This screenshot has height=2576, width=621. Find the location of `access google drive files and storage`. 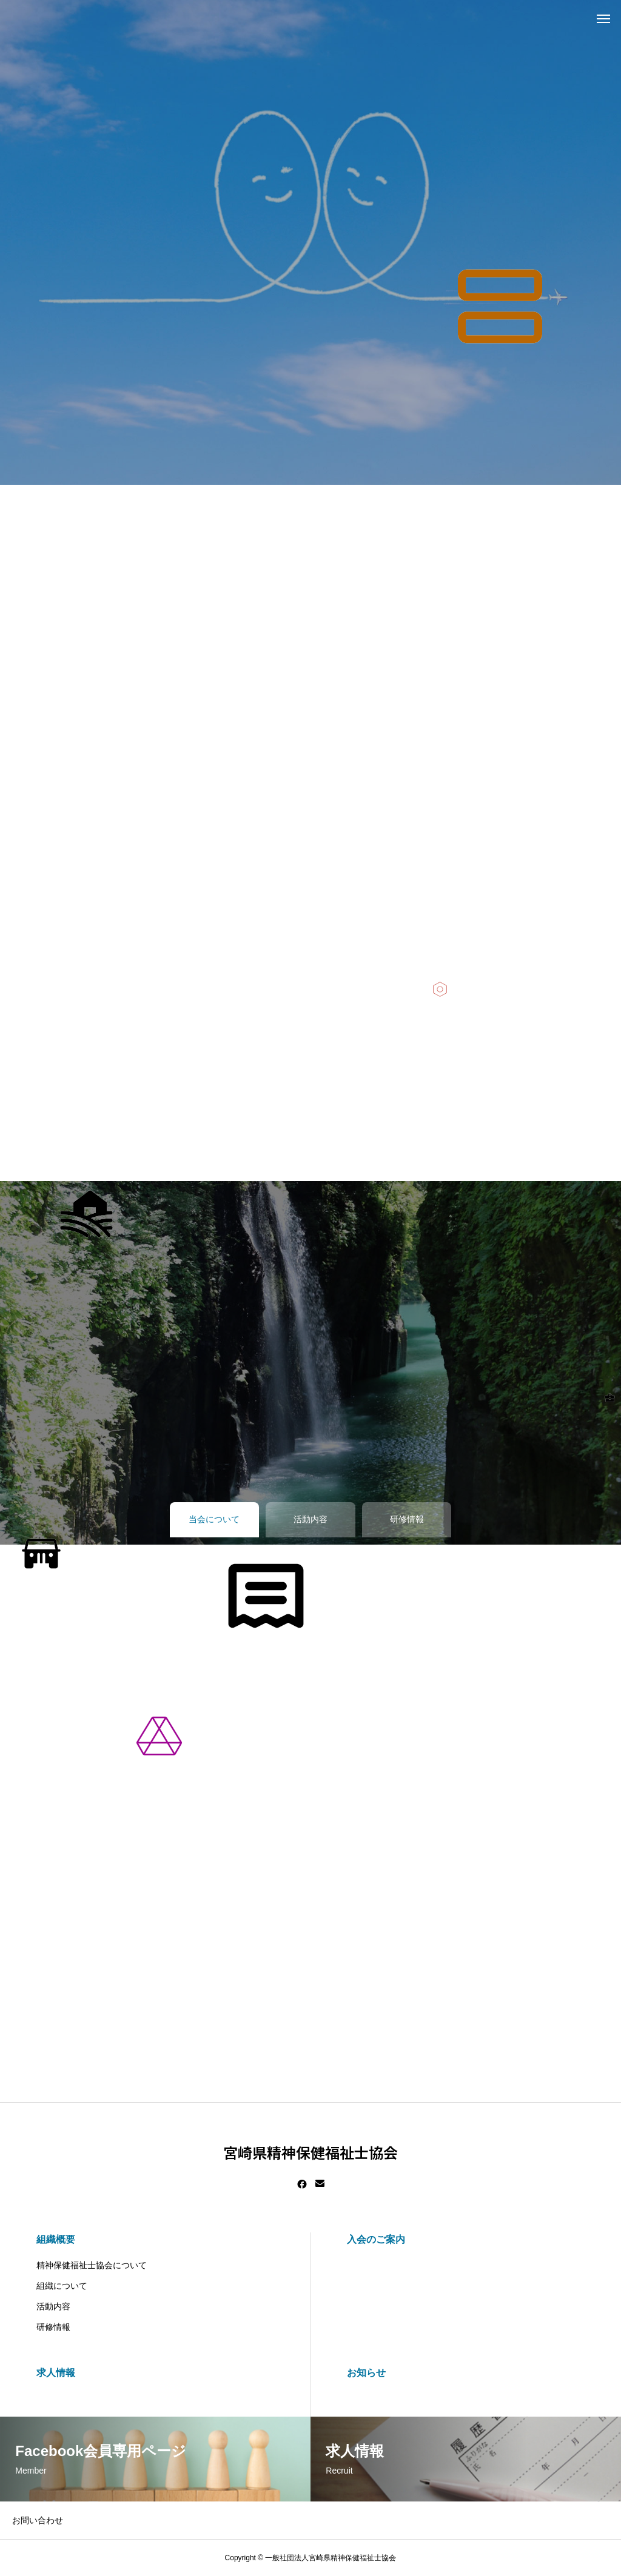

access google drive files and storage is located at coordinates (159, 1737).